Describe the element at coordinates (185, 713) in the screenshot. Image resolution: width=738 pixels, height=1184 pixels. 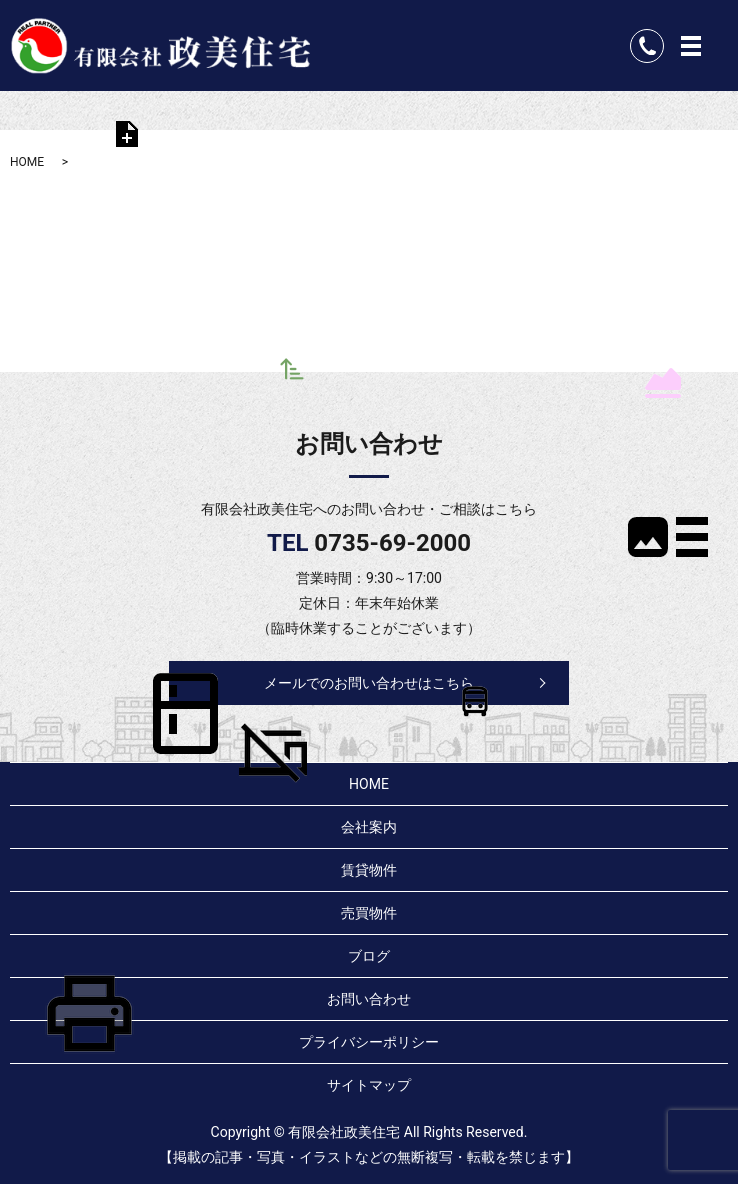
I see `access kitchen appliances or settings` at that location.